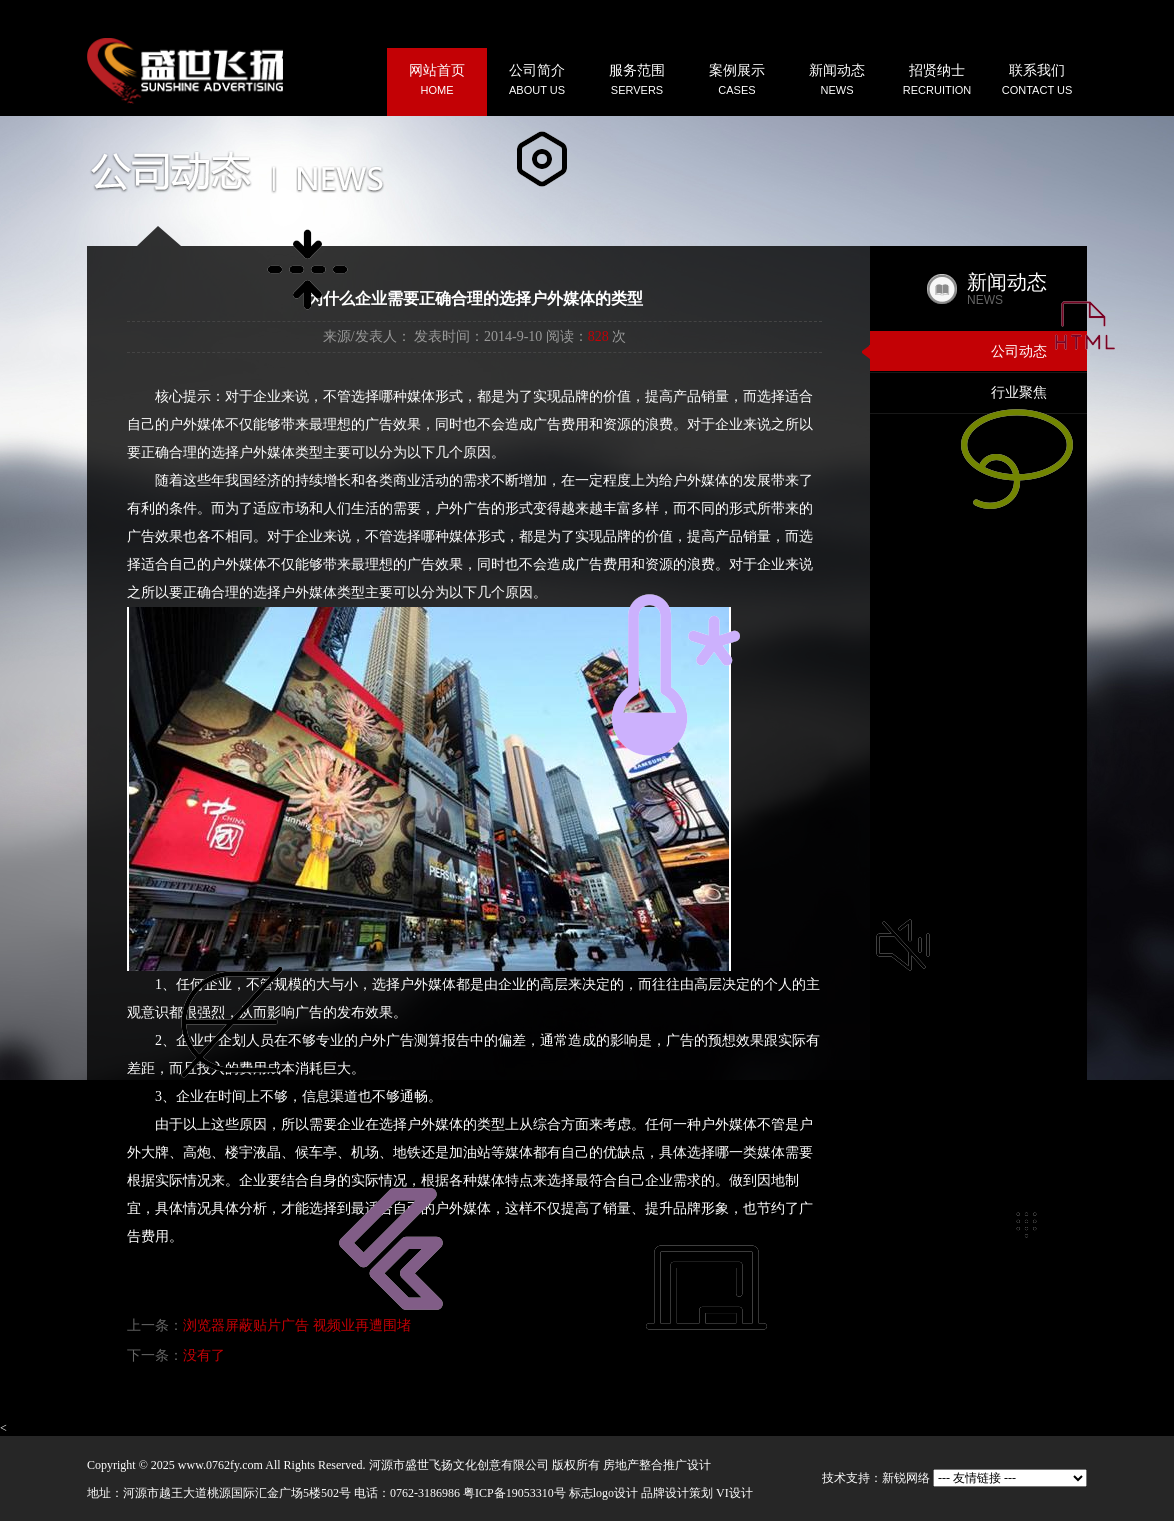  What do you see at coordinates (1026, 1224) in the screenshot?
I see `open the numeric keypad` at bounding box center [1026, 1224].